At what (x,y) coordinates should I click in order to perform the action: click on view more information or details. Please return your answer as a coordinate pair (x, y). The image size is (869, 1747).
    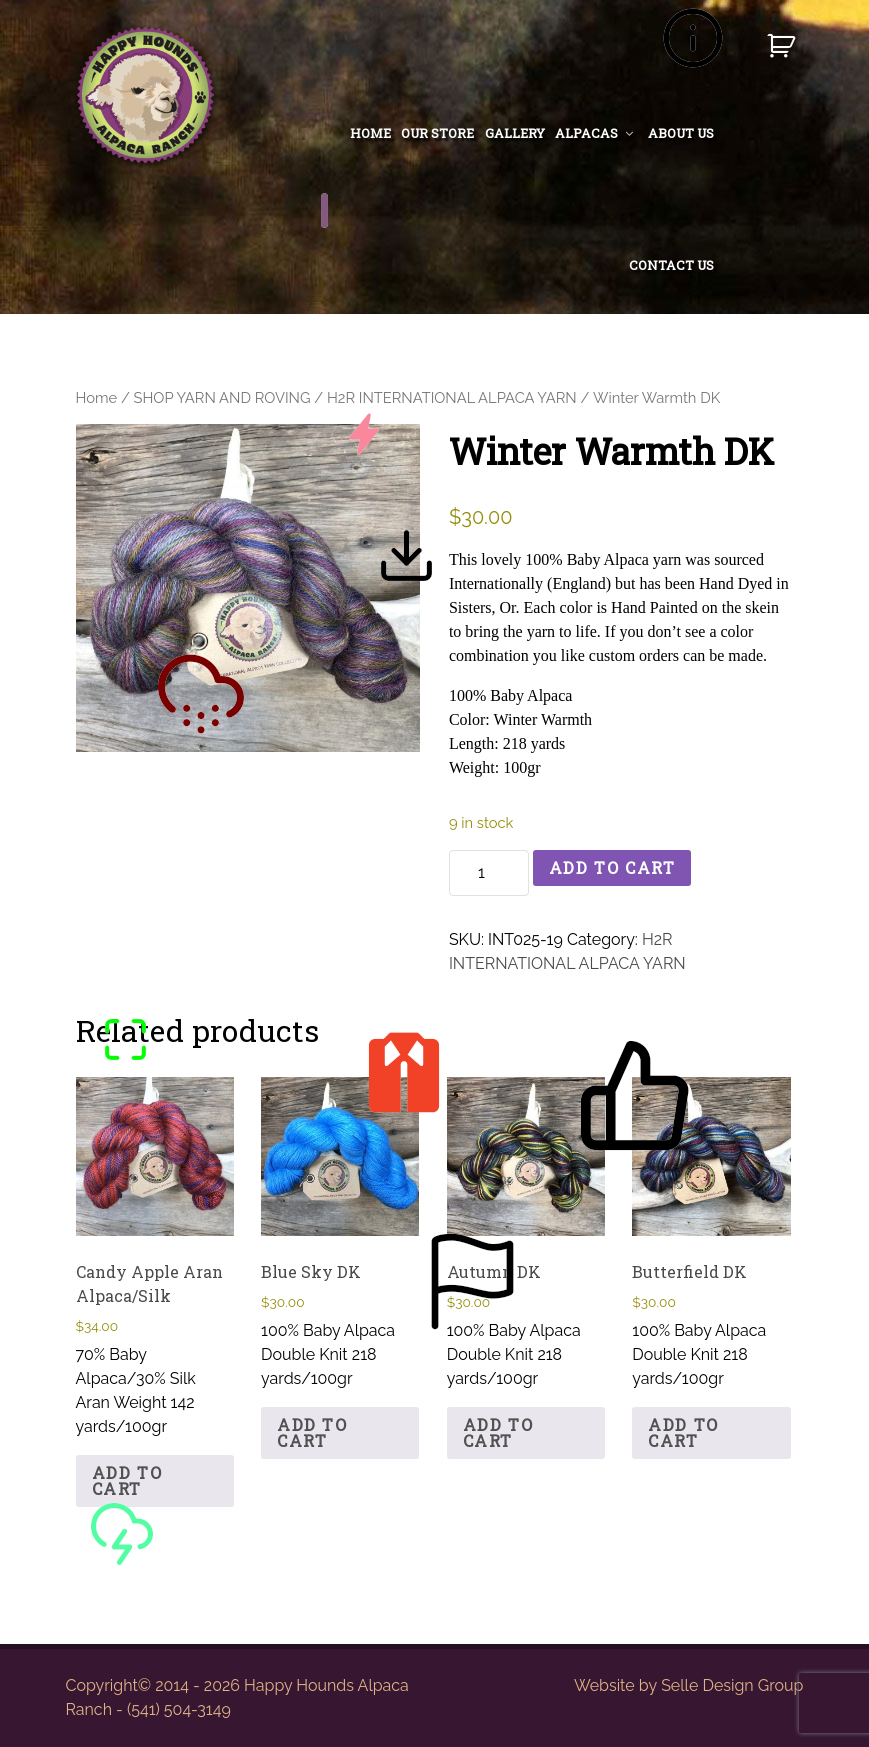
    Looking at the image, I should click on (693, 38).